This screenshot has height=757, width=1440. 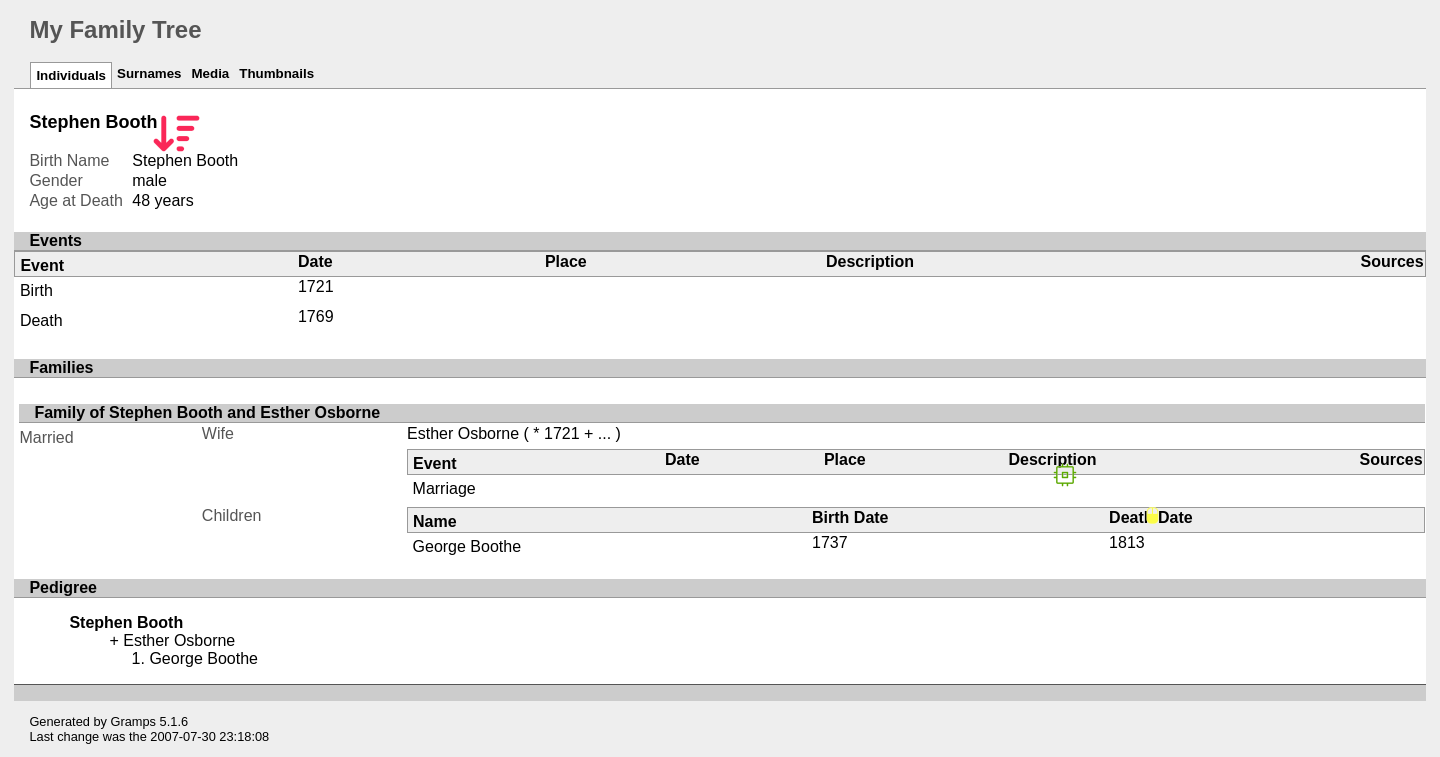 I want to click on indicates mouse input is available or required, so click(x=1152, y=515).